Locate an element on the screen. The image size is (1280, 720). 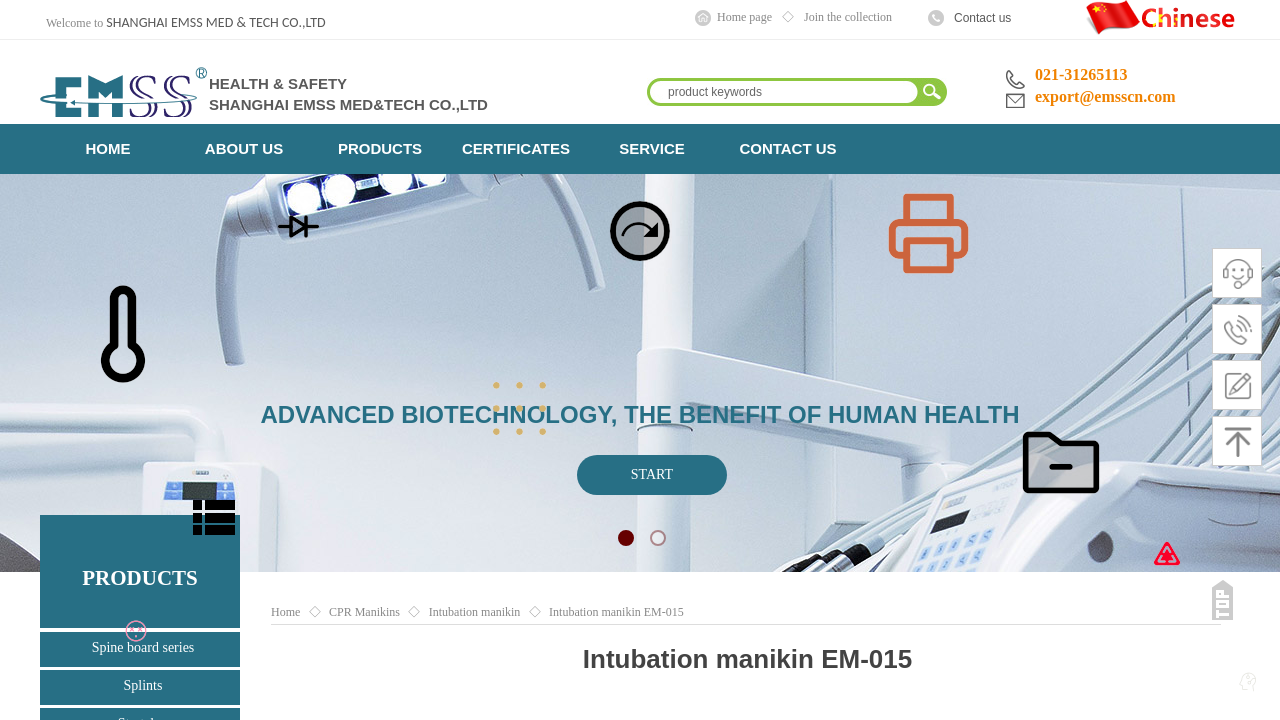
access AI or machine learning features is located at coordinates (1248, 682).